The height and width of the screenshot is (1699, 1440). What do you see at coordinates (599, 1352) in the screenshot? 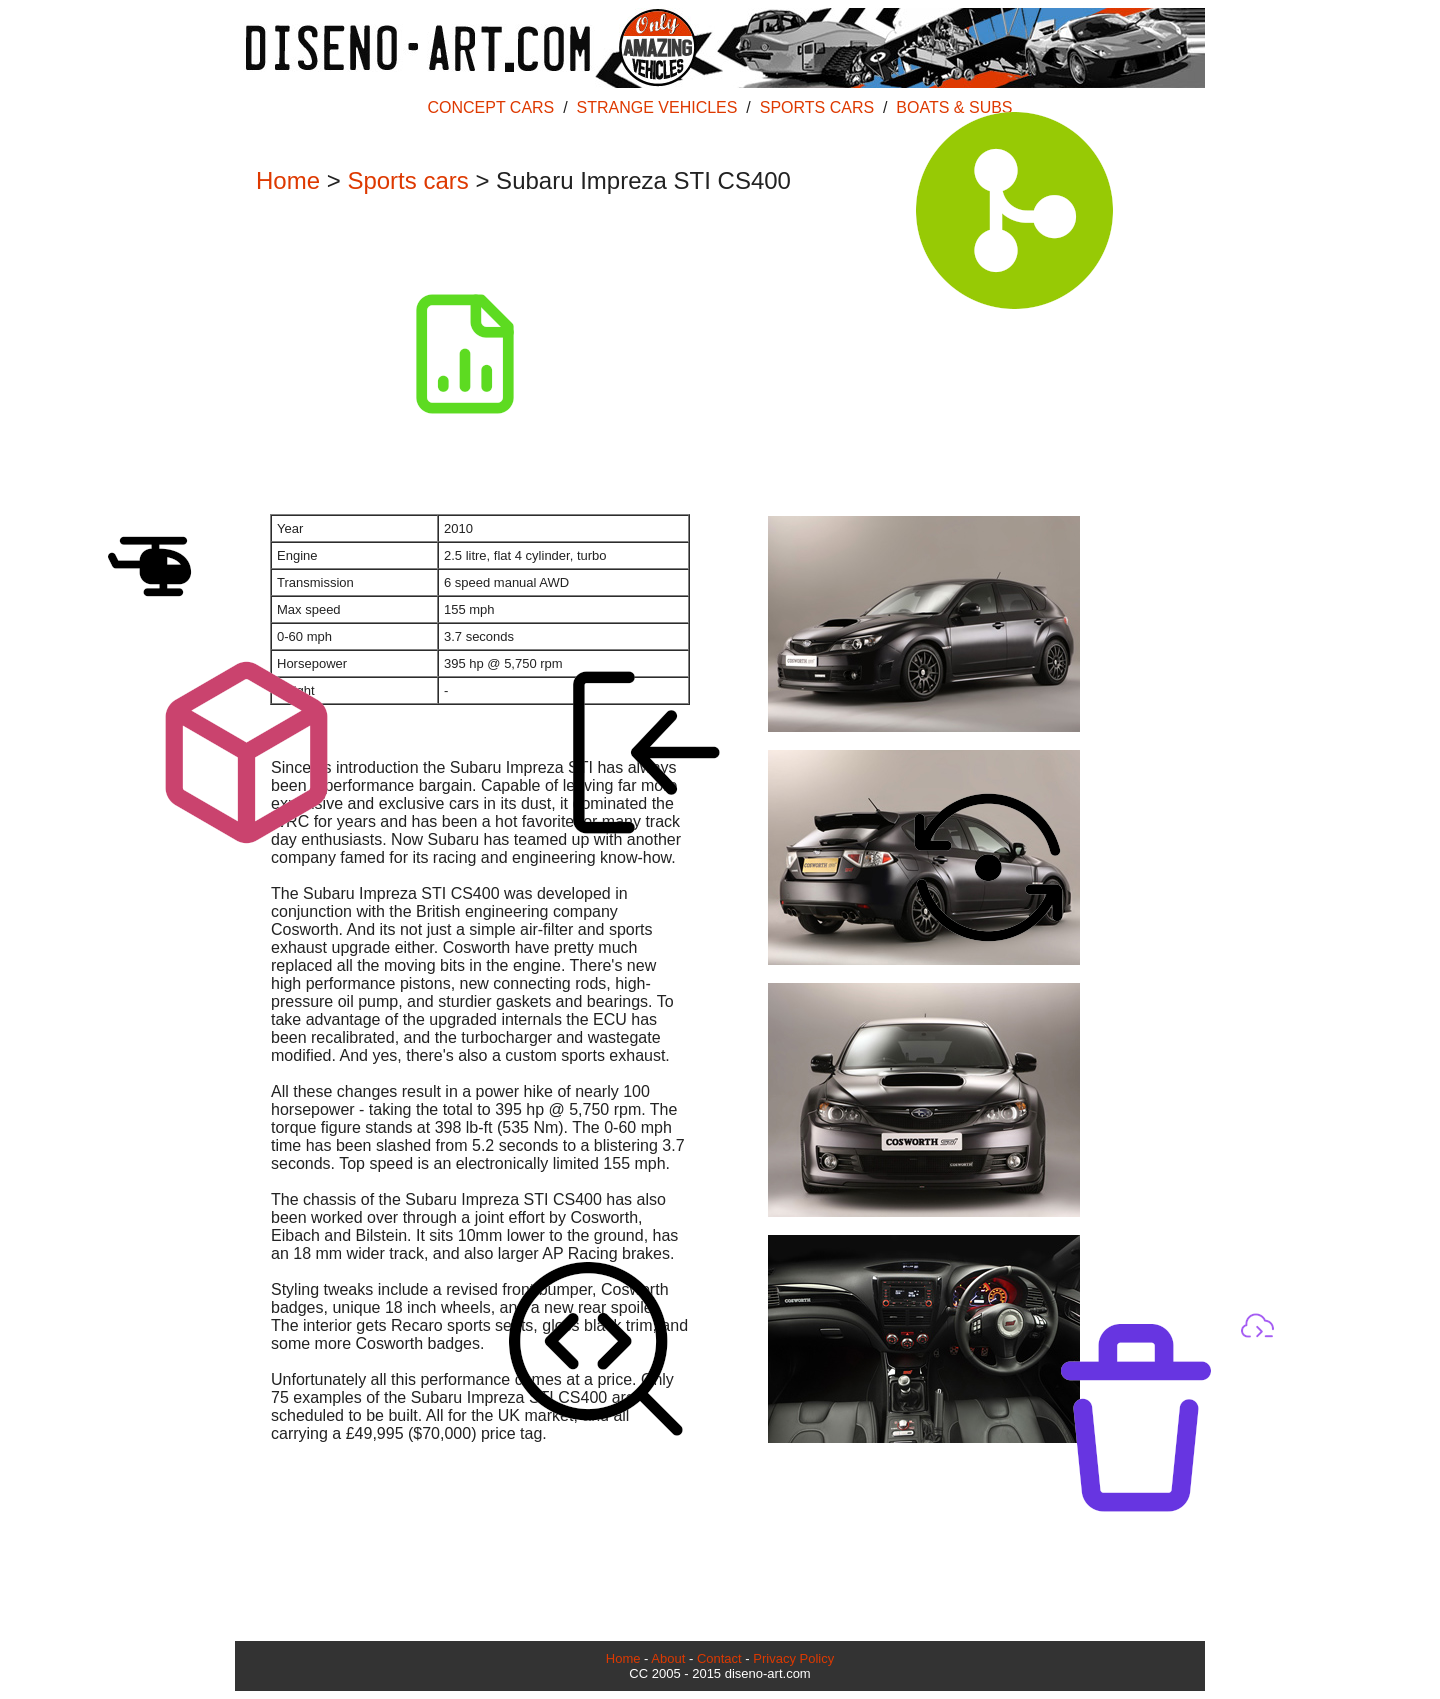
I see `scan or analyze code for issues` at bounding box center [599, 1352].